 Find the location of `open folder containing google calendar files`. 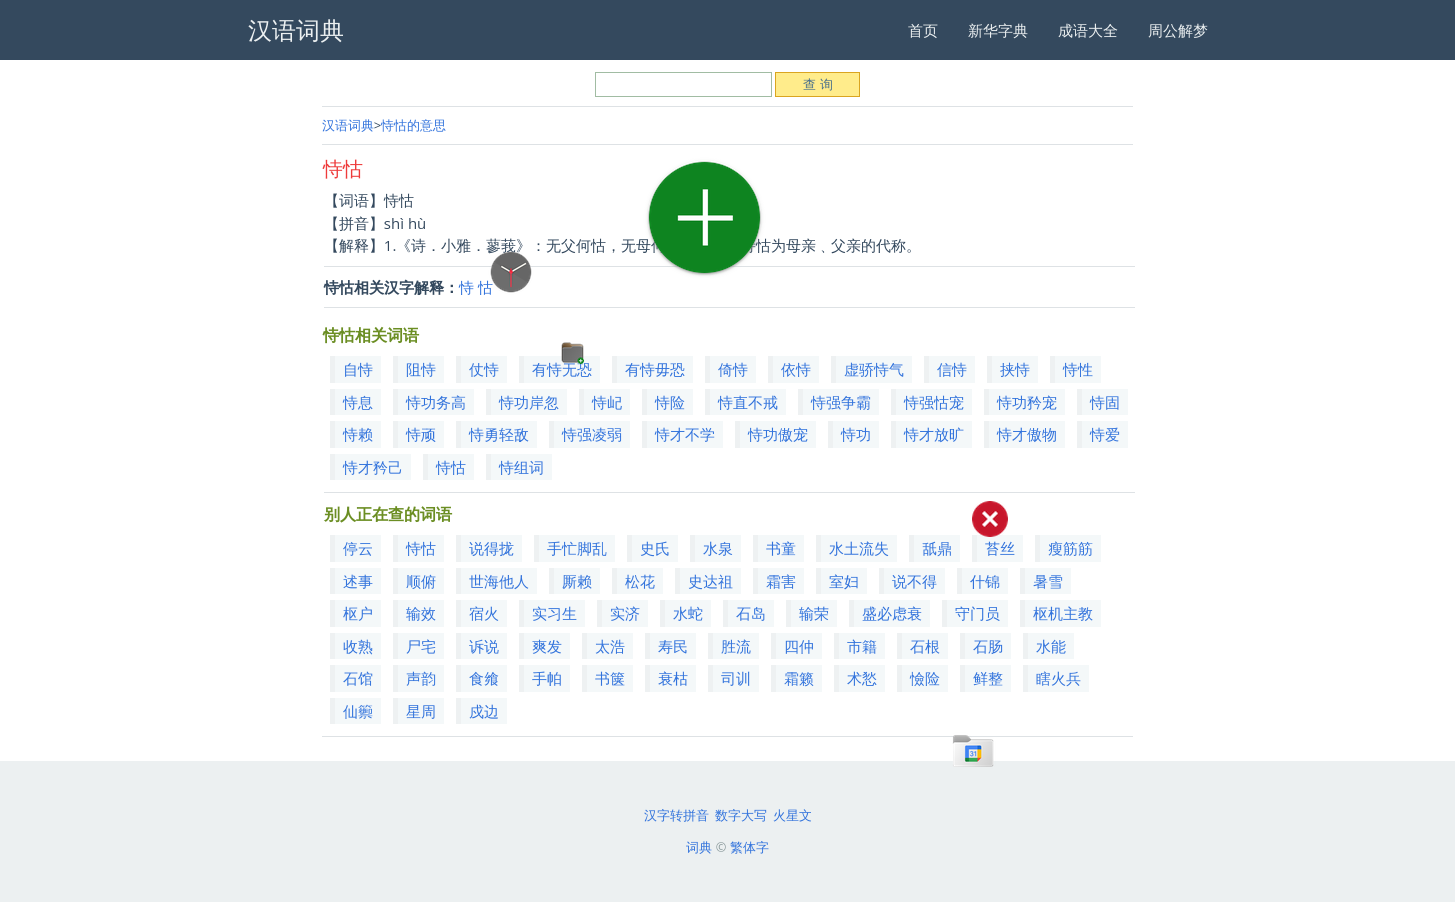

open folder containing google calendar files is located at coordinates (973, 752).